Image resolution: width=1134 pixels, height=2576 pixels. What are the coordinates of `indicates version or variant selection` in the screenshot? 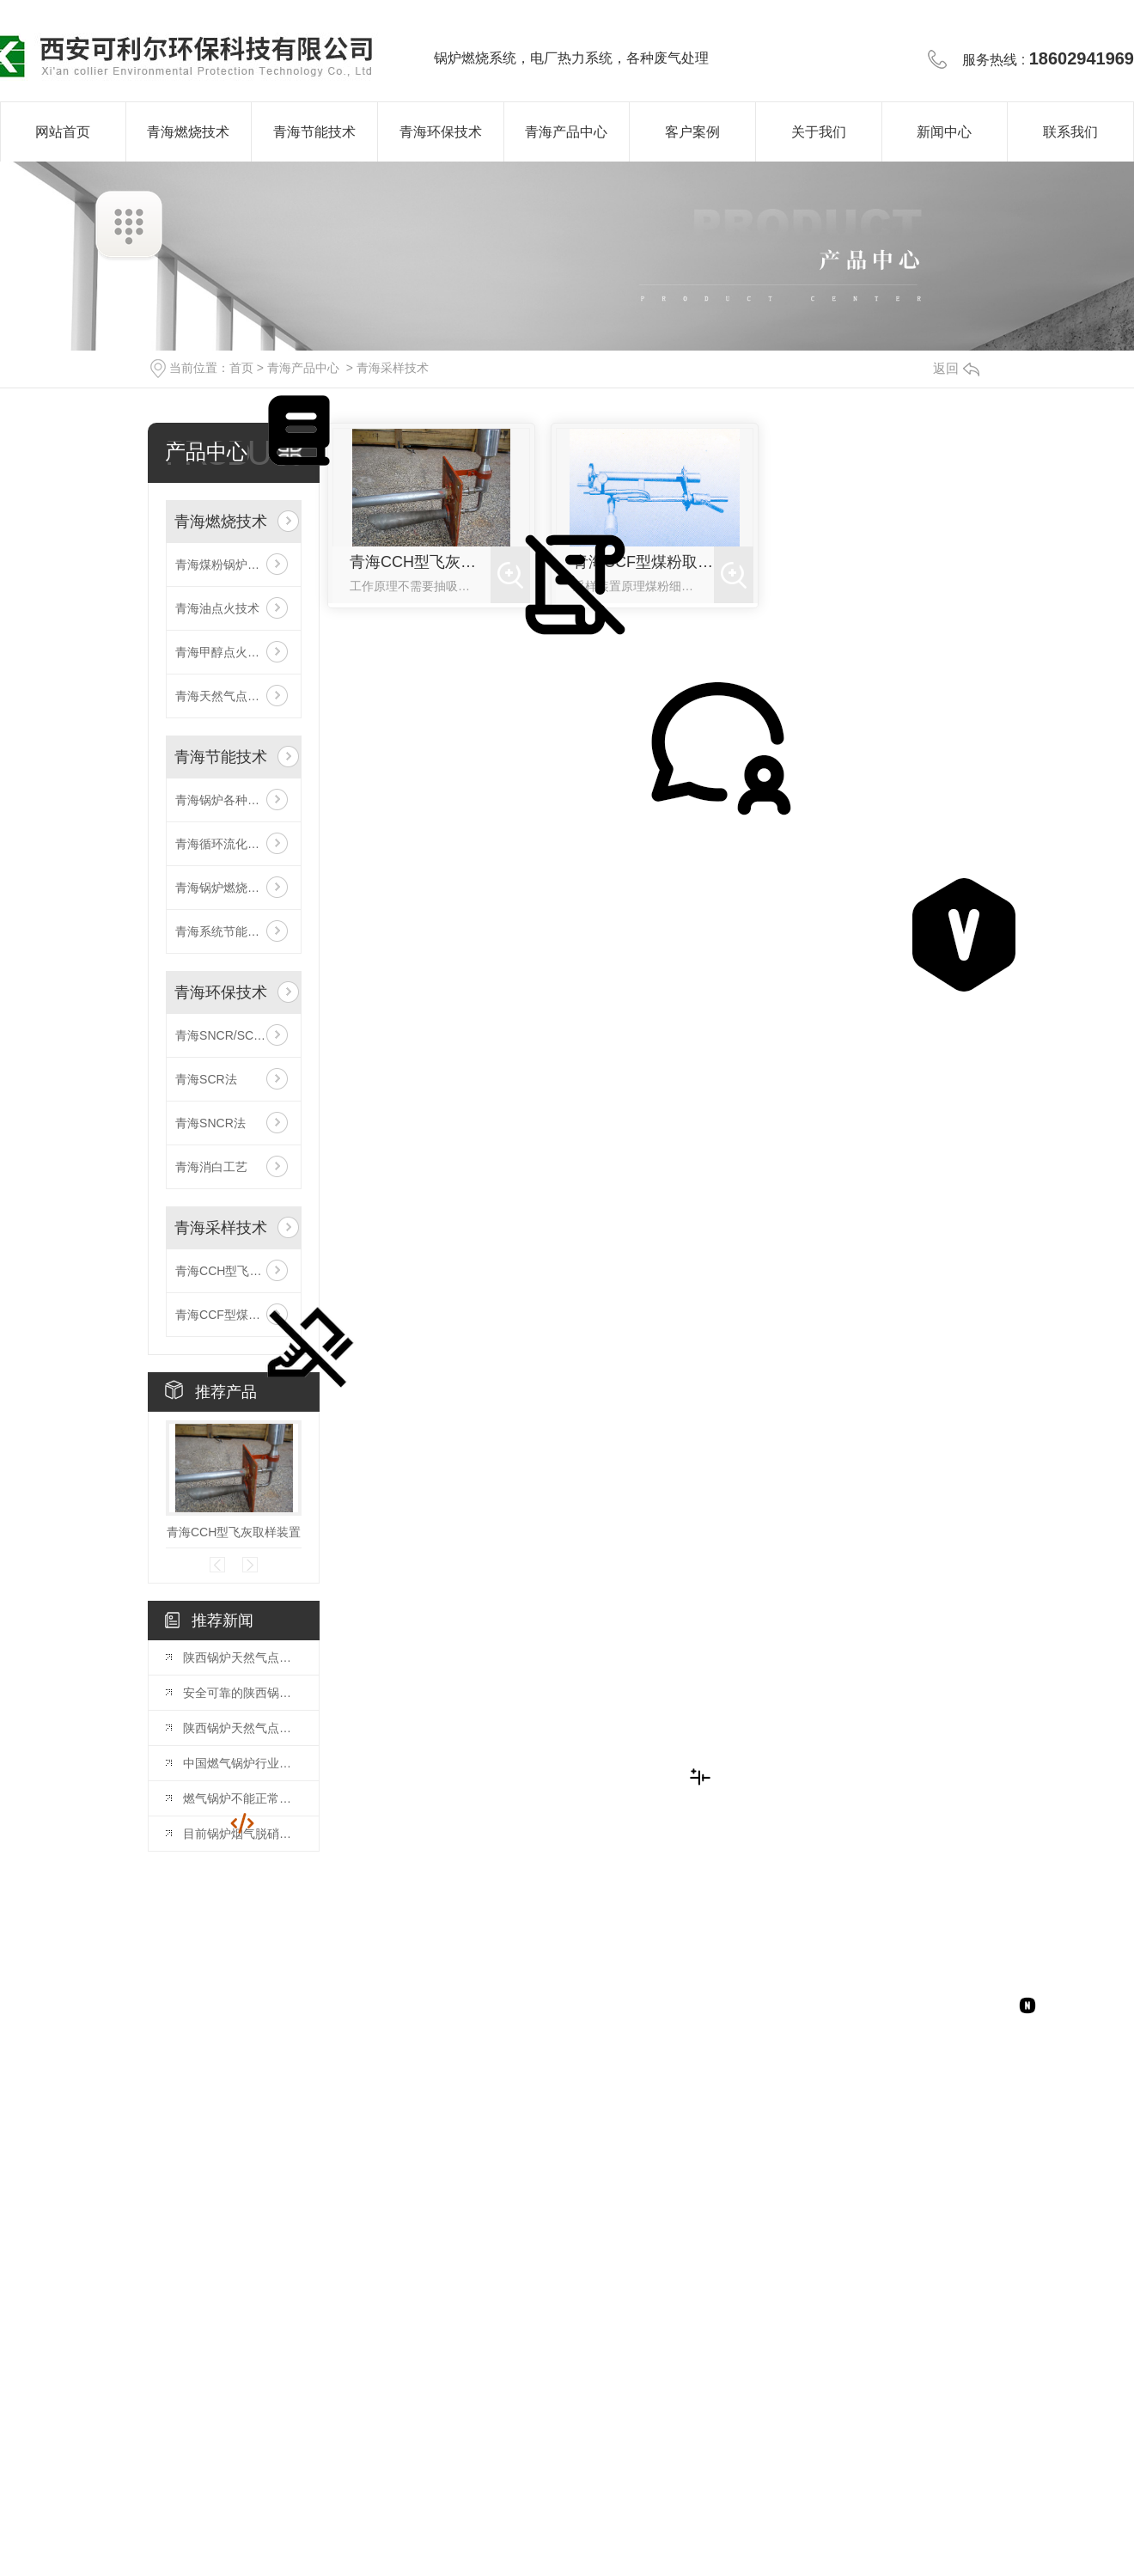 It's located at (964, 935).